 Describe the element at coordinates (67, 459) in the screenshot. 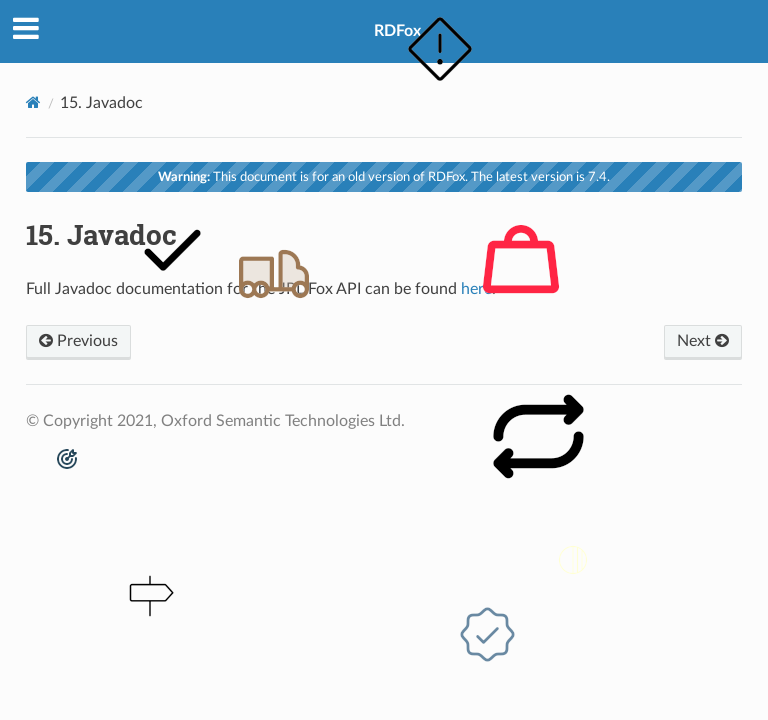

I see `set or view your goals` at that location.